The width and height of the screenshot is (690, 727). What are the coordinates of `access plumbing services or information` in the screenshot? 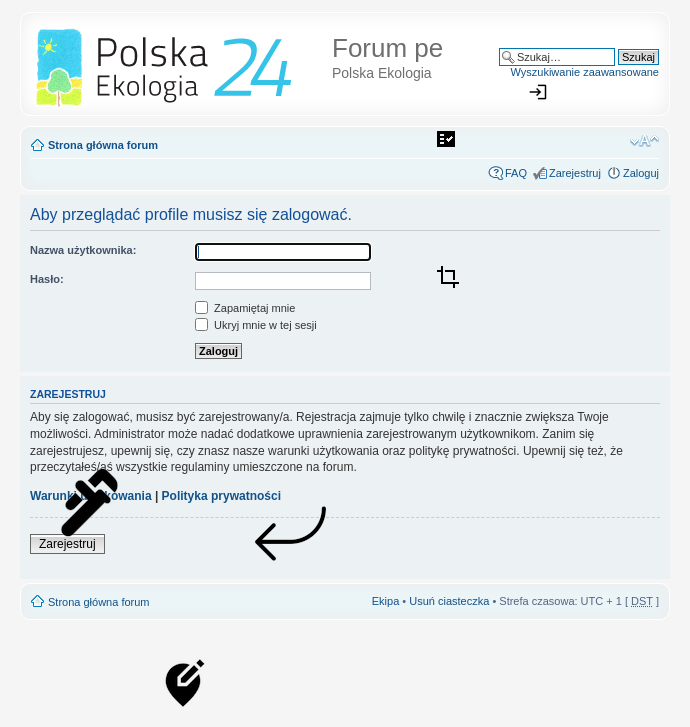 It's located at (89, 502).